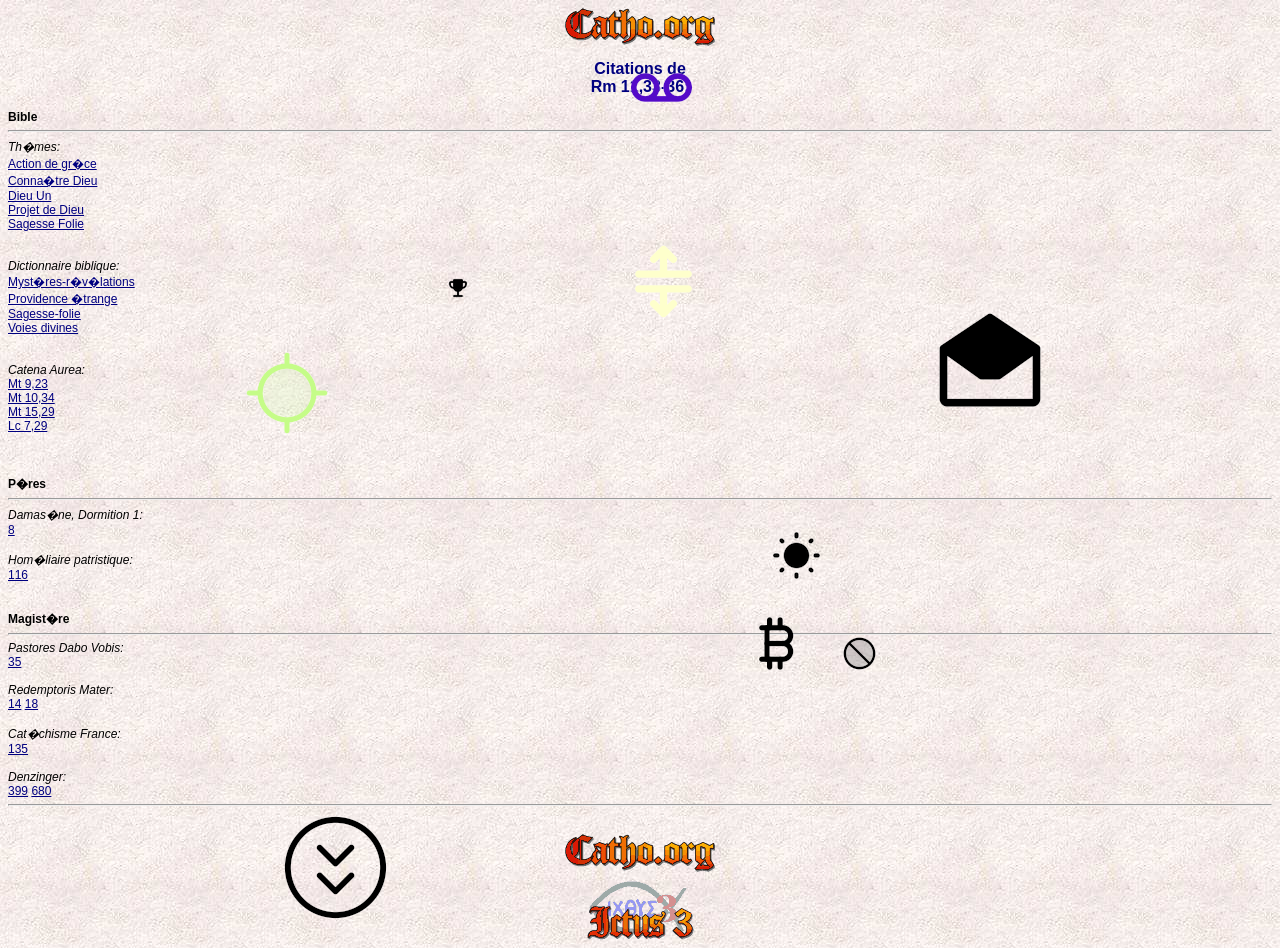  Describe the element at coordinates (458, 288) in the screenshot. I see `view achievements or awards` at that location.